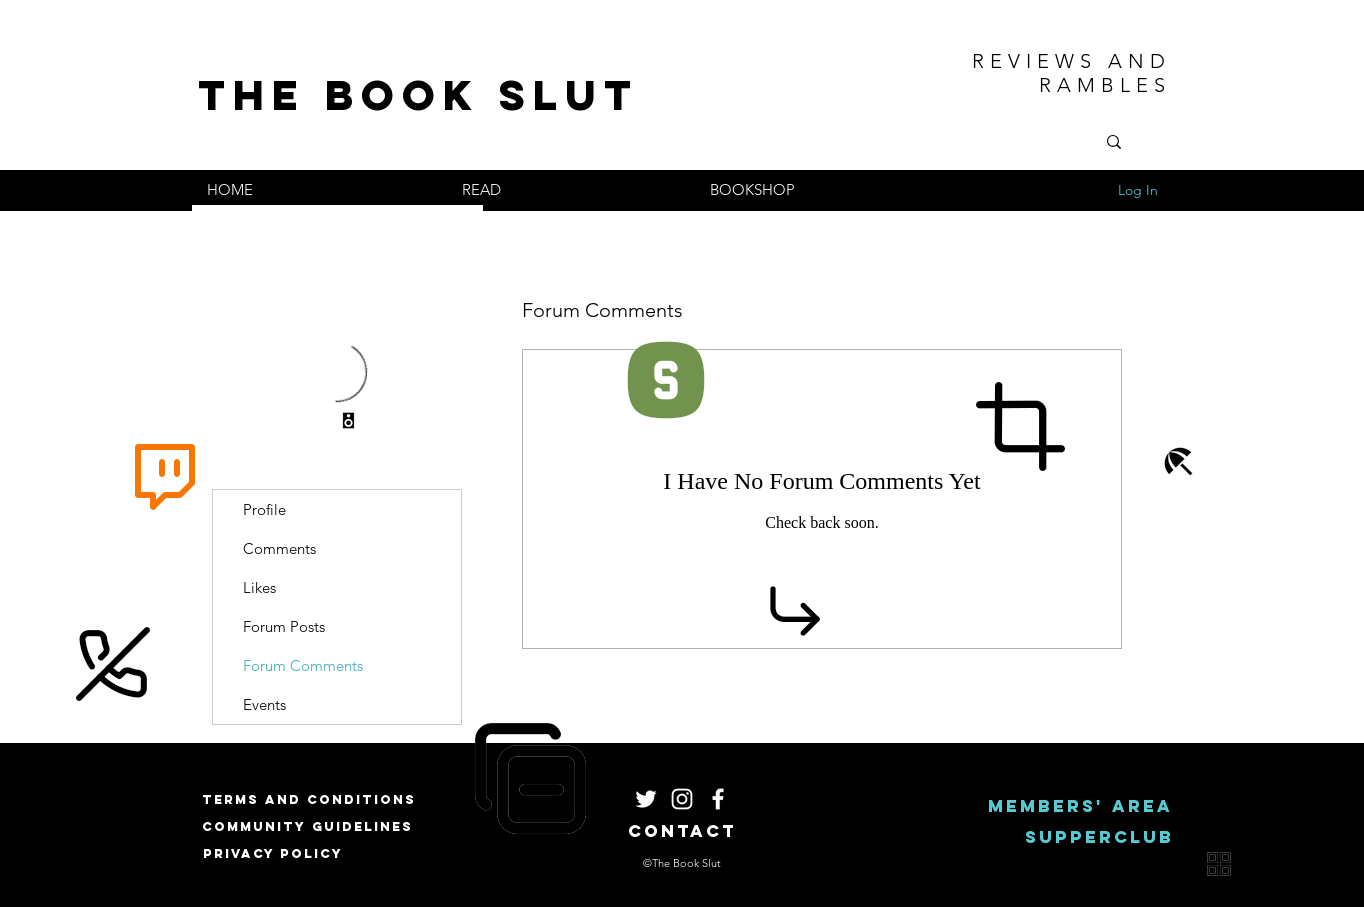 This screenshot has width=1364, height=907. Describe the element at coordinates (666, 380) in the screenshot. I see `indicates a word or item starting with "S"` at that location.